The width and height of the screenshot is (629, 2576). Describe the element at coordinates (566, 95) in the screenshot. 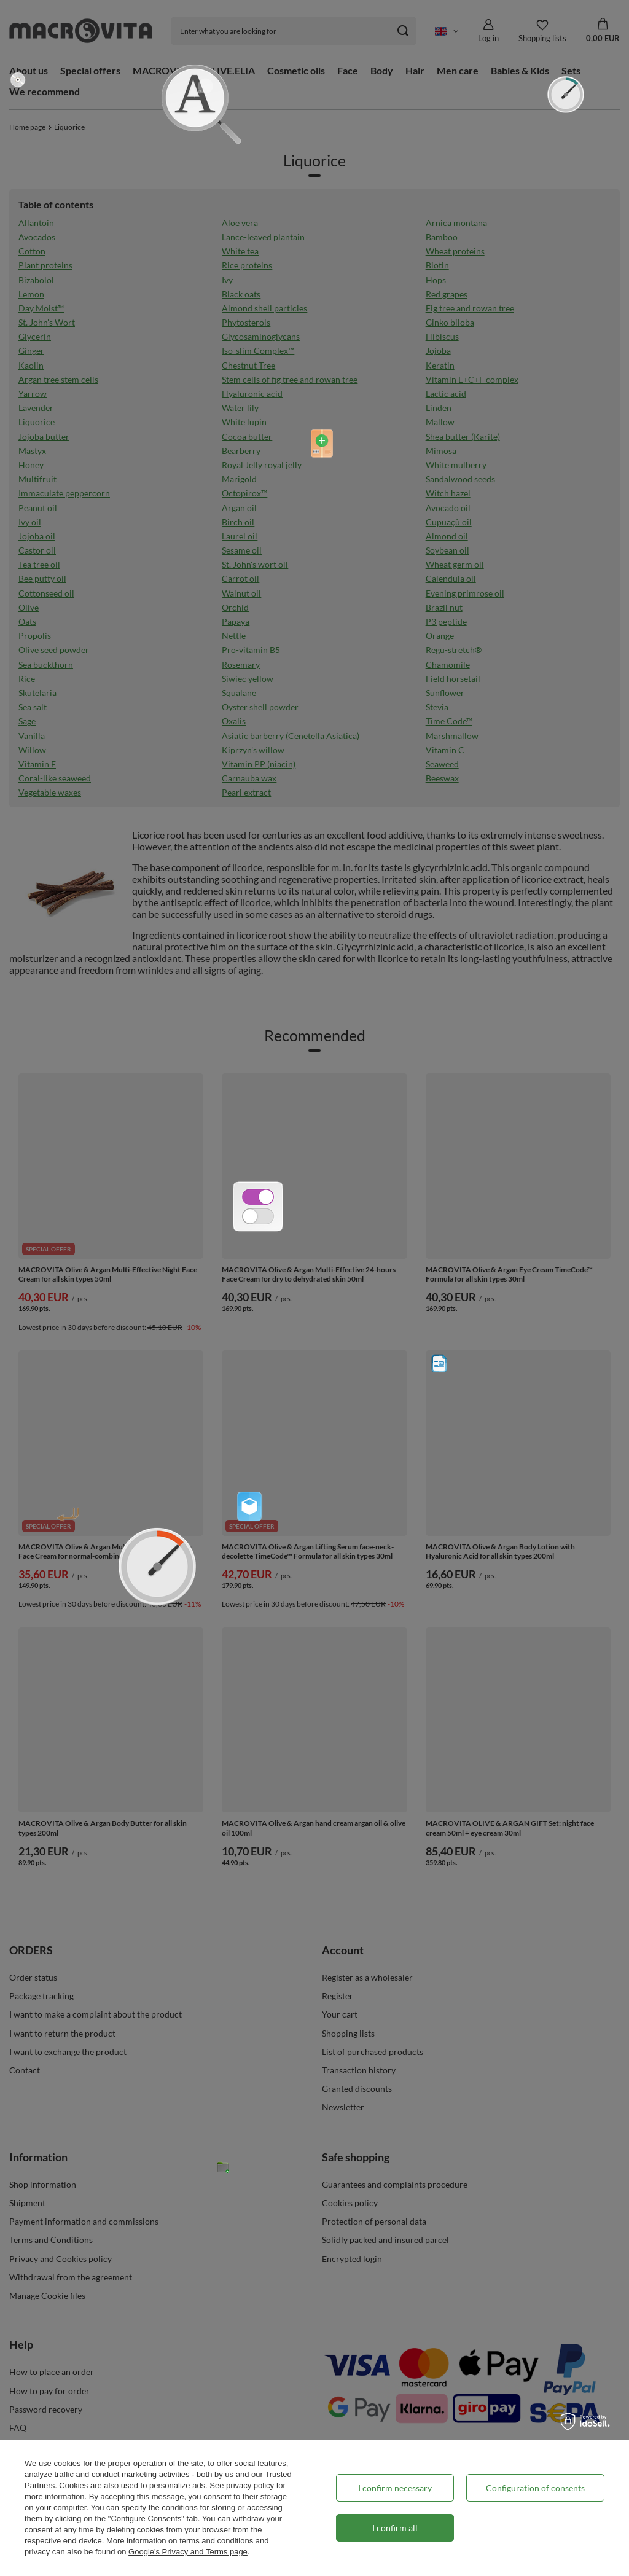

I see `open system profiler to analyze performance` at that location.